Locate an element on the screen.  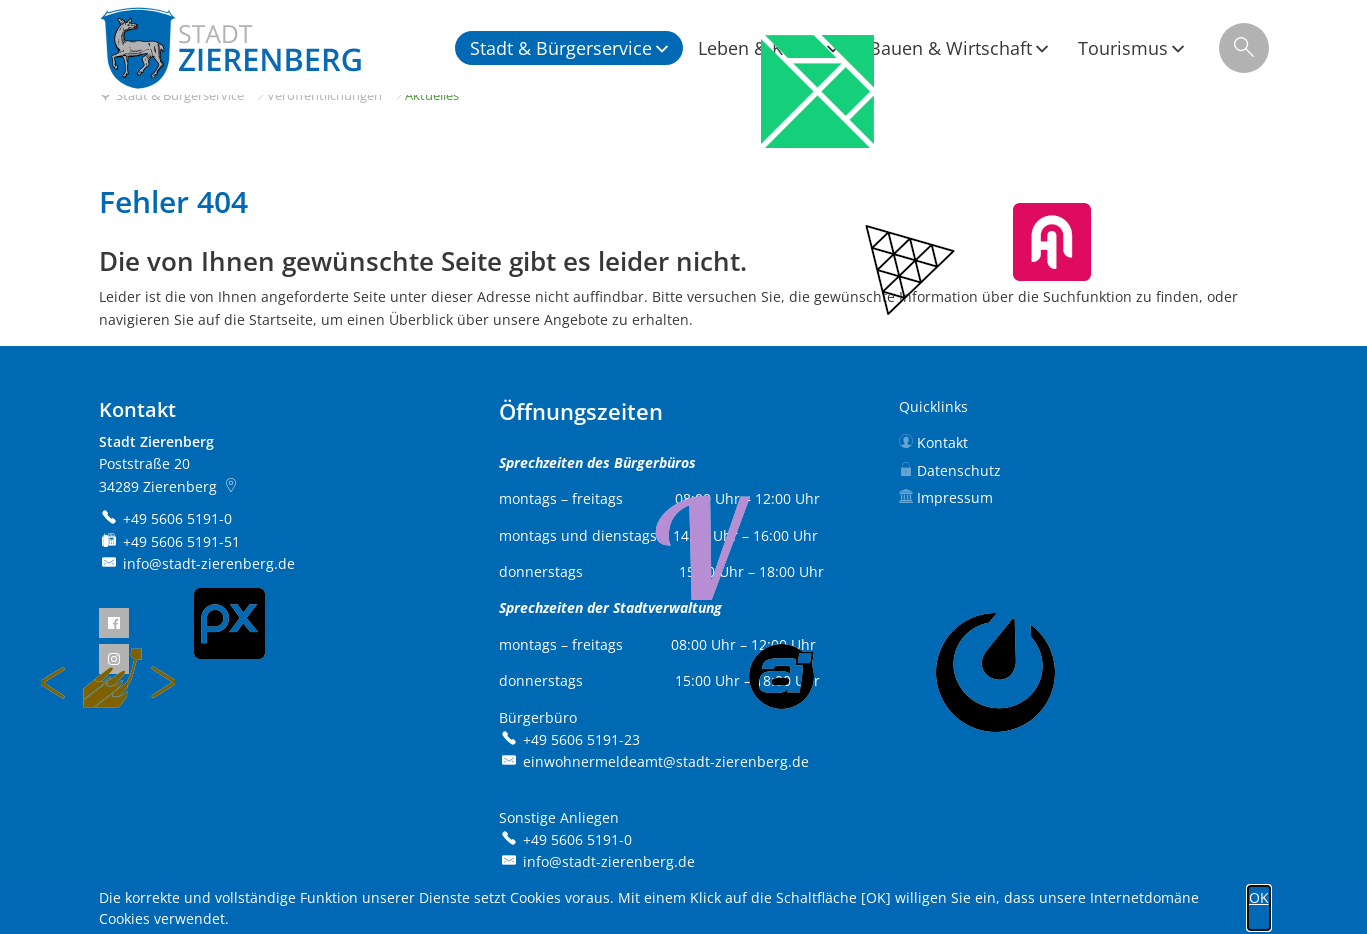
elm programming language logo is located at coordinates (817, 91).